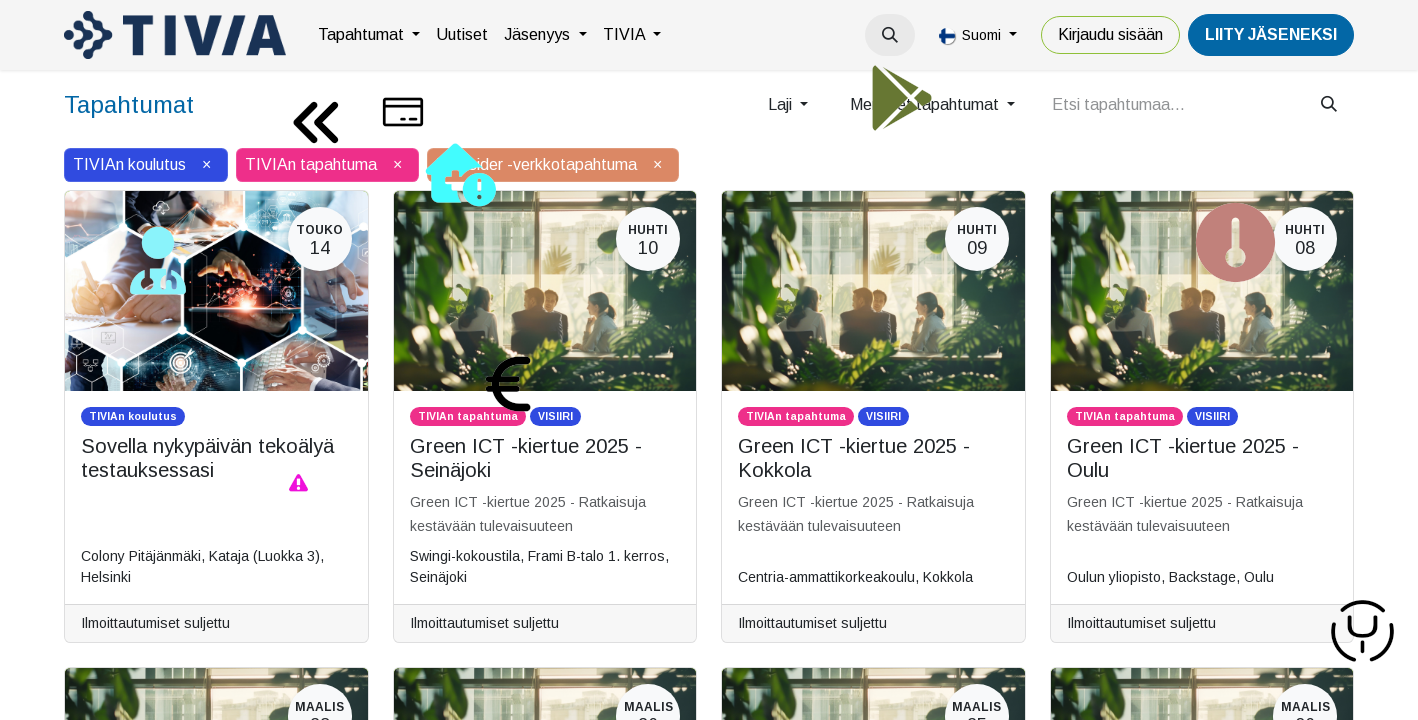  Describe the element at coordinates (298, 483) in the screenshot. I see `indicates a warning or alert requiring attention` at that location.